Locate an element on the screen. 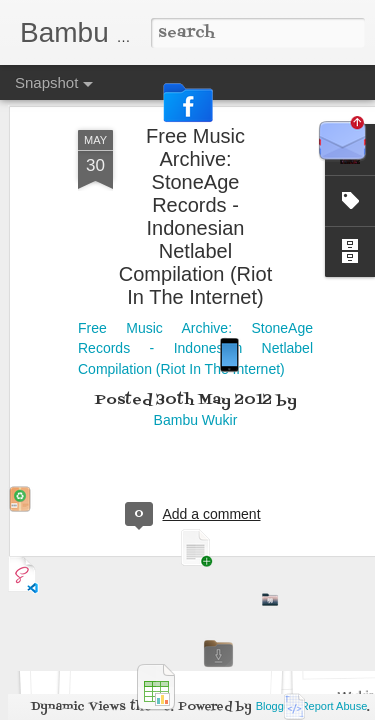 This screenshot has height=720, width=375. an html template file is located at coordinates (294, 706).